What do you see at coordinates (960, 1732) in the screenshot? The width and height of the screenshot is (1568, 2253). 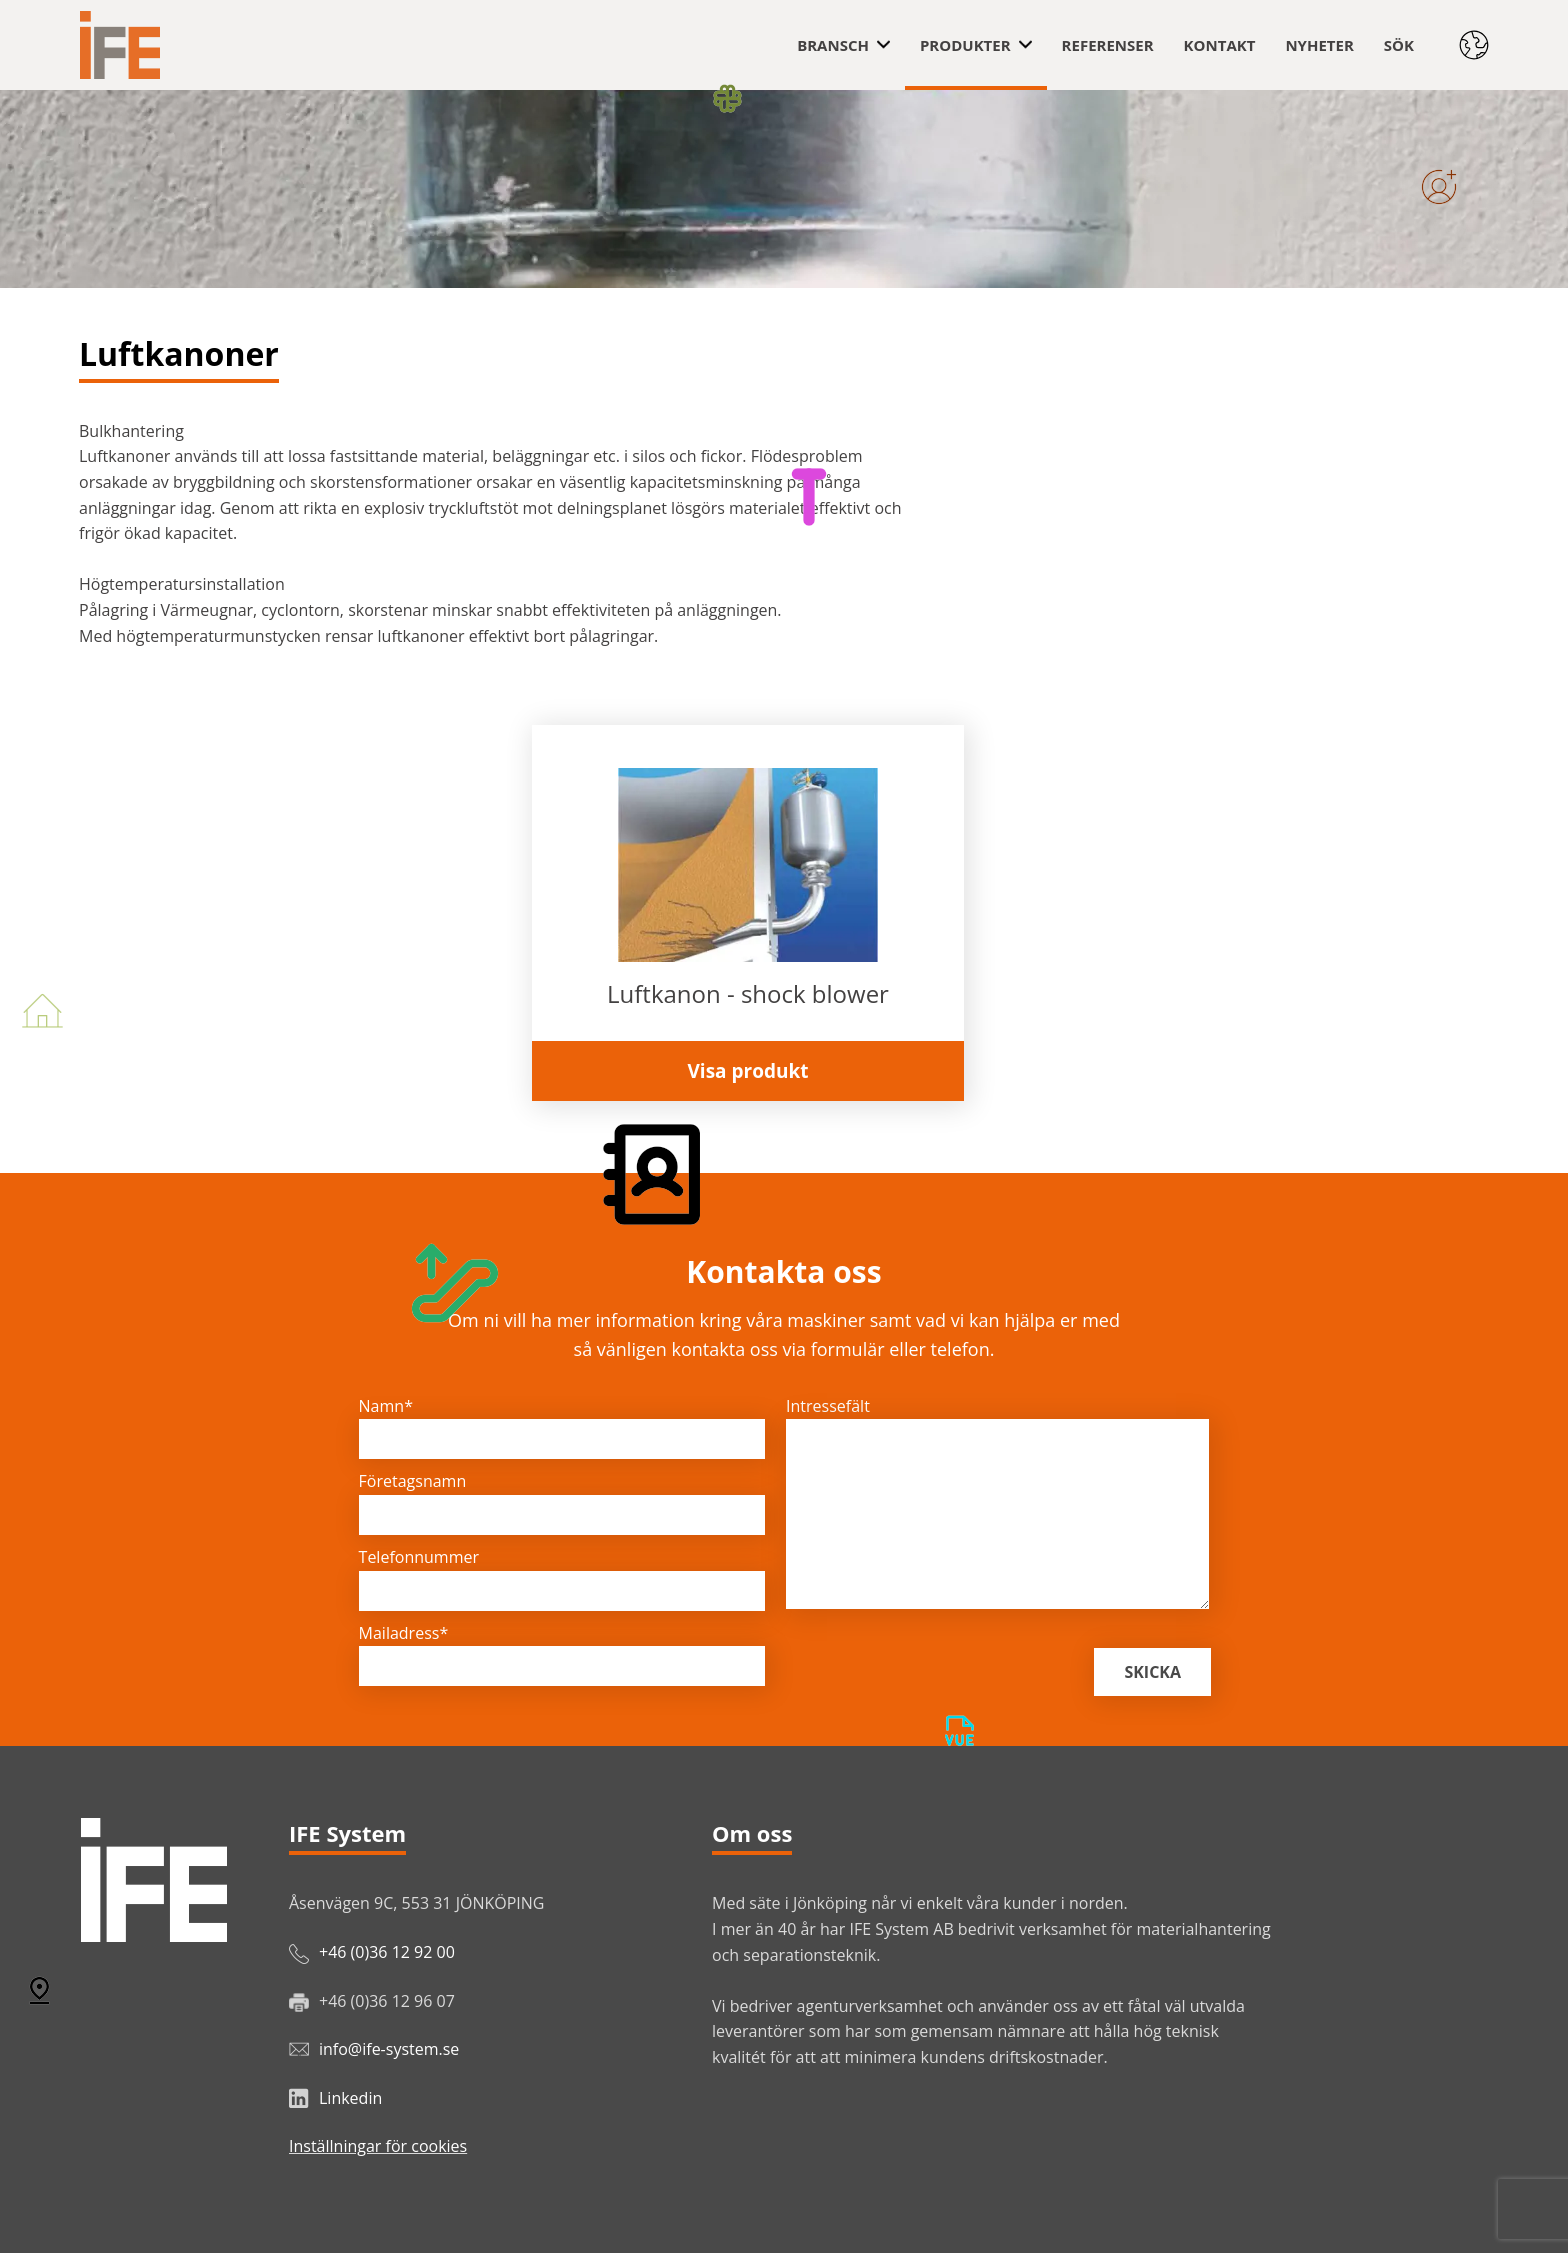 I see `vue.js component or project file` at bounding box center [960, 1732].